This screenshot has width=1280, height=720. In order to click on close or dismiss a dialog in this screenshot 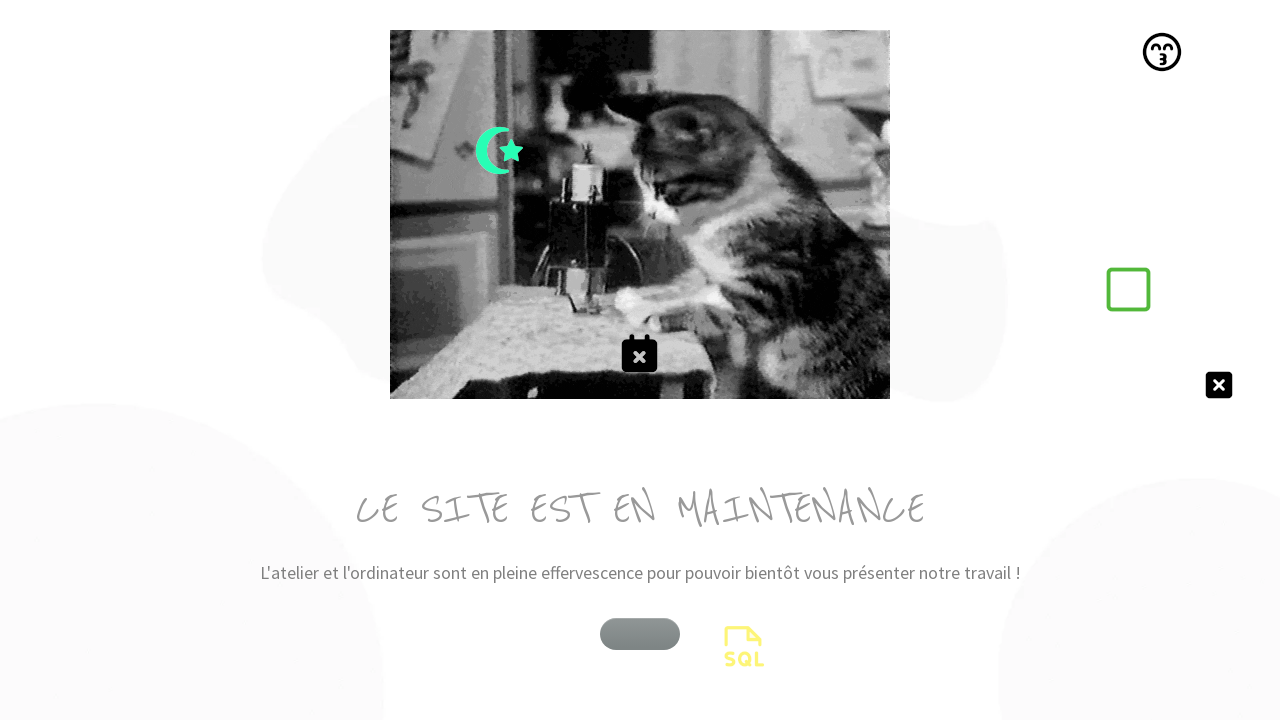, I will do `click(1219, 385)`.